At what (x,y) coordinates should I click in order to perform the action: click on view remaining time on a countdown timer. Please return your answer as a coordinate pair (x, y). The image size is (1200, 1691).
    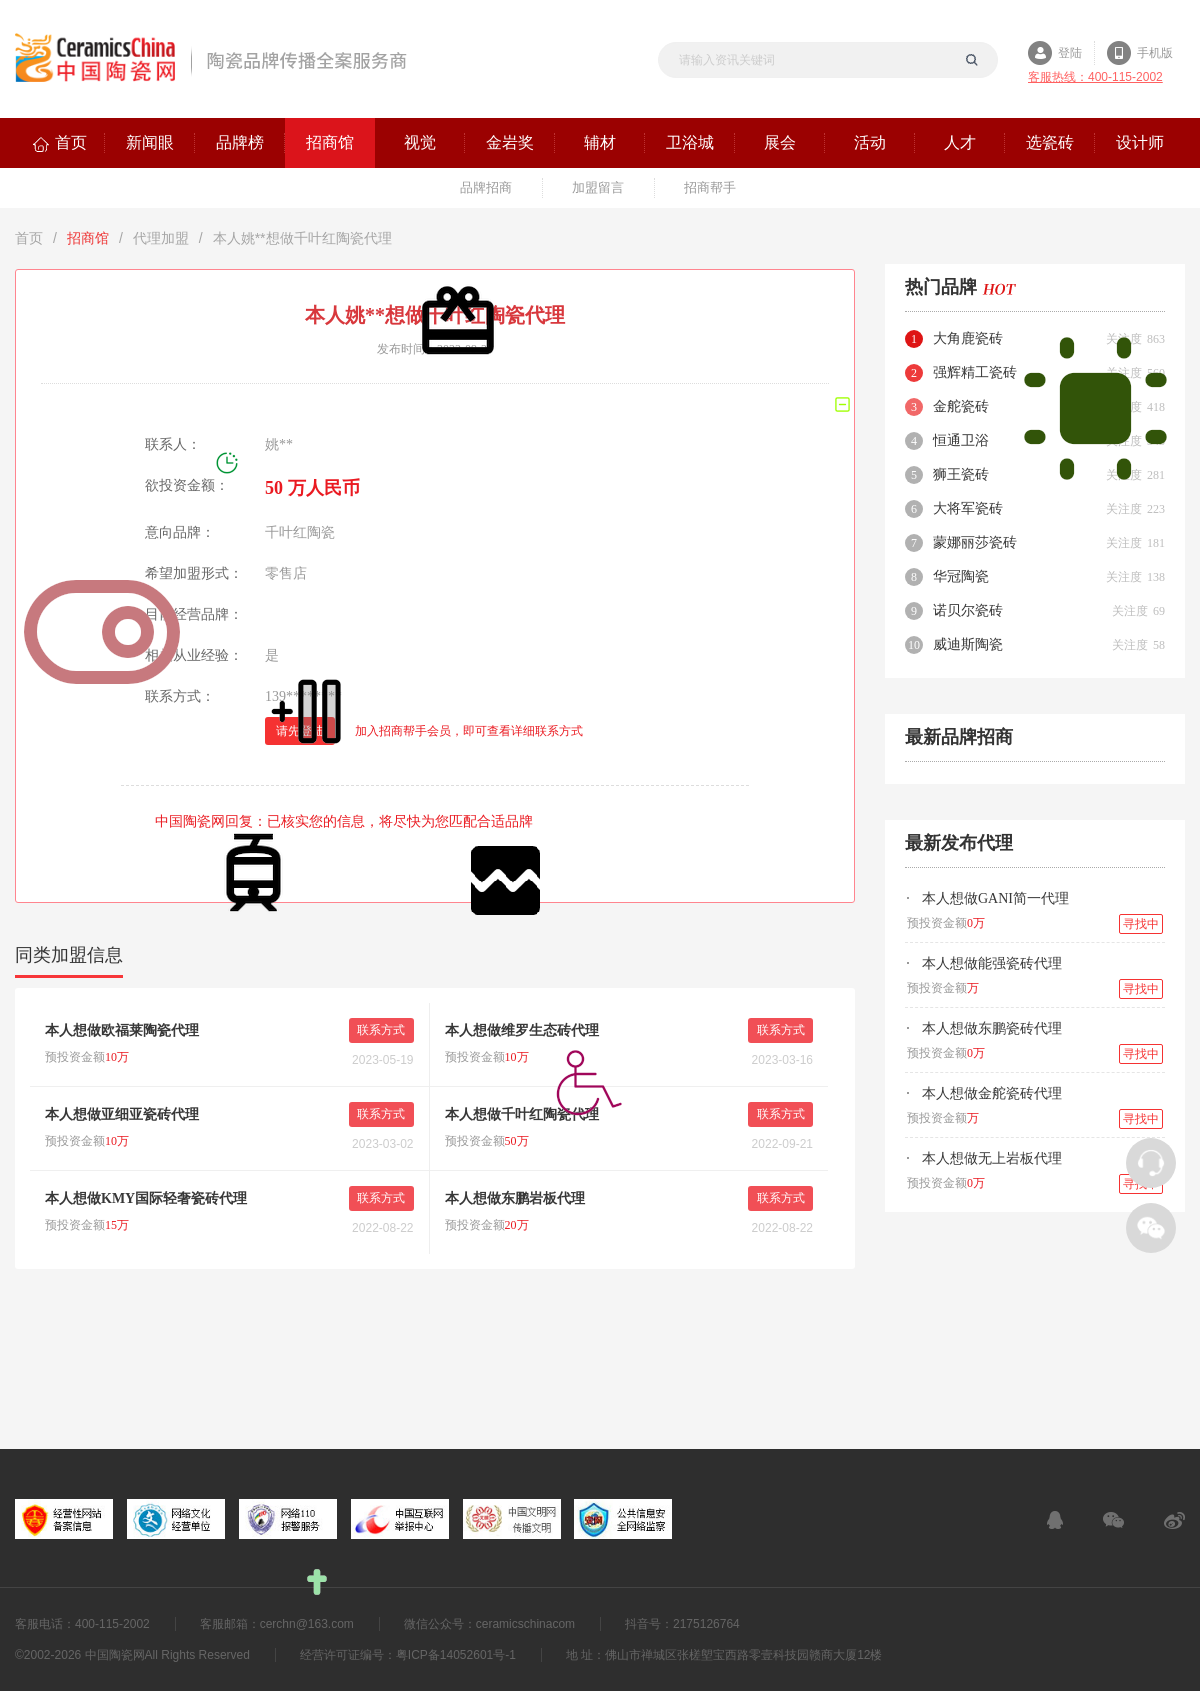
    Looking at the image, I should click on (227, 463).